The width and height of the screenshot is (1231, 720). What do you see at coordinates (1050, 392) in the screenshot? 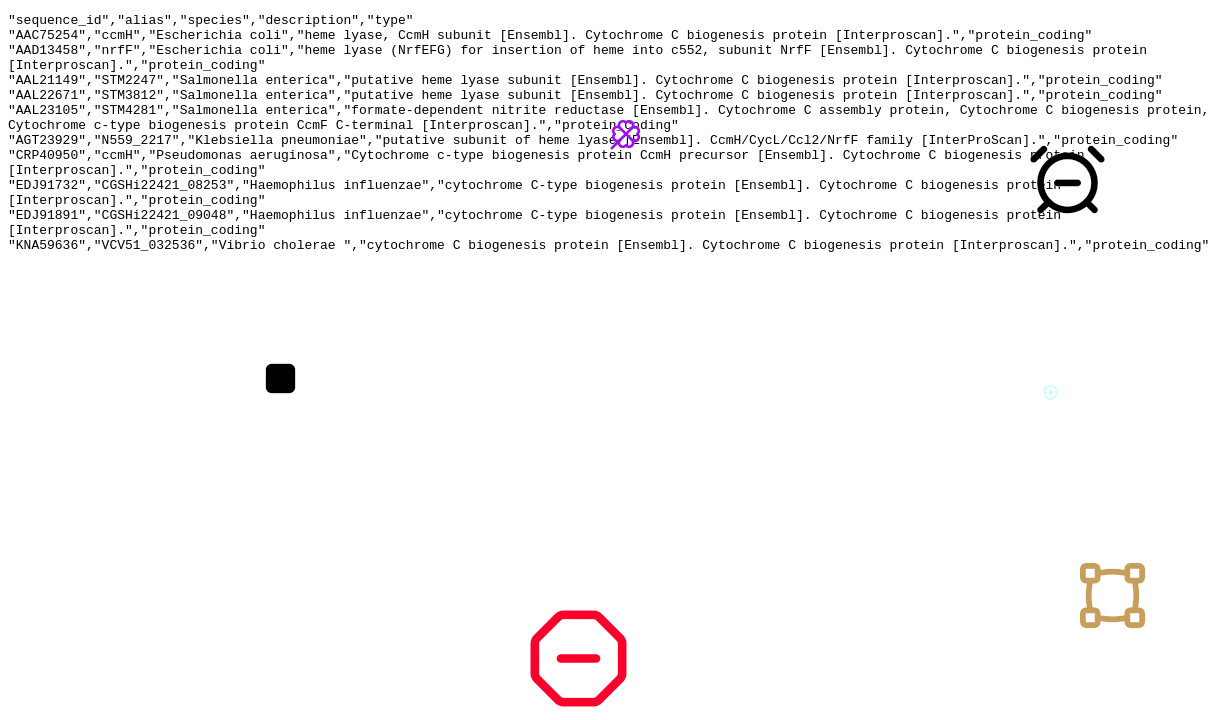
I see `add a new security feature or protection` at bounding box center [1050, 392].